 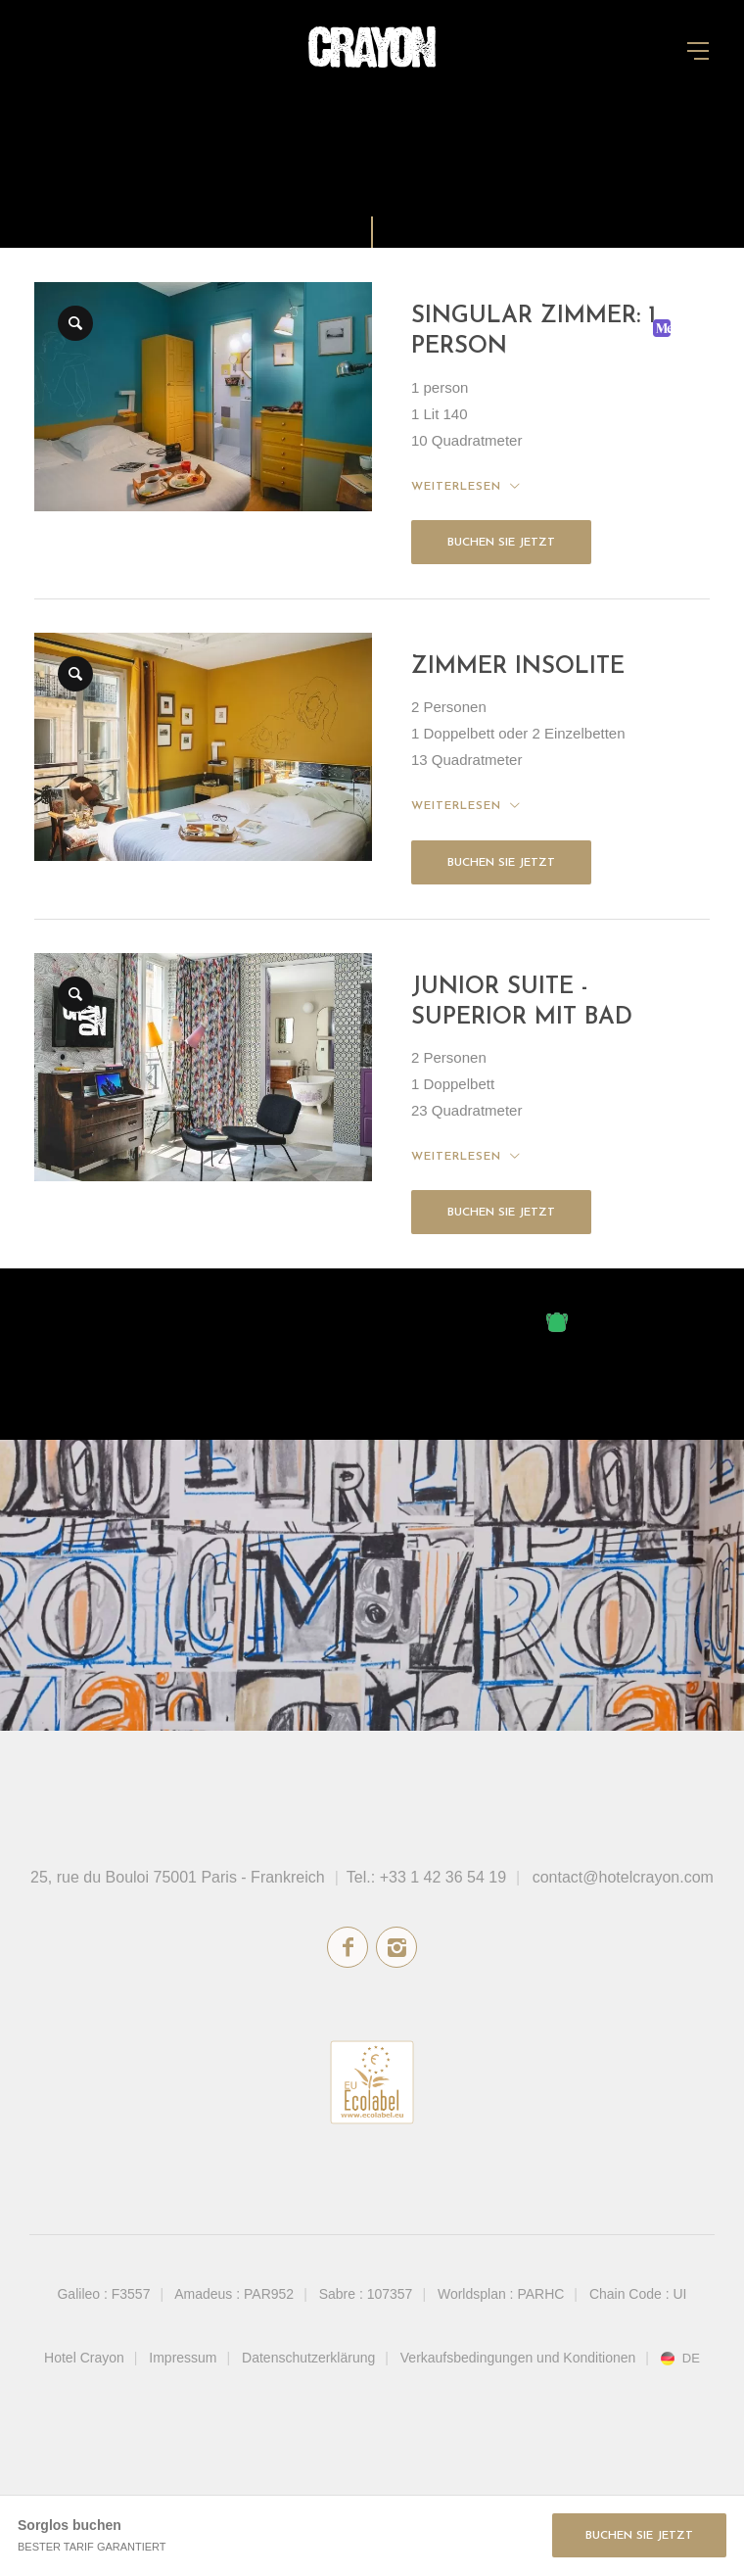 What do you see at coordinates (662, 328) in the screenshot?
I see `open the Medium app` at bounding box center [662, 328].